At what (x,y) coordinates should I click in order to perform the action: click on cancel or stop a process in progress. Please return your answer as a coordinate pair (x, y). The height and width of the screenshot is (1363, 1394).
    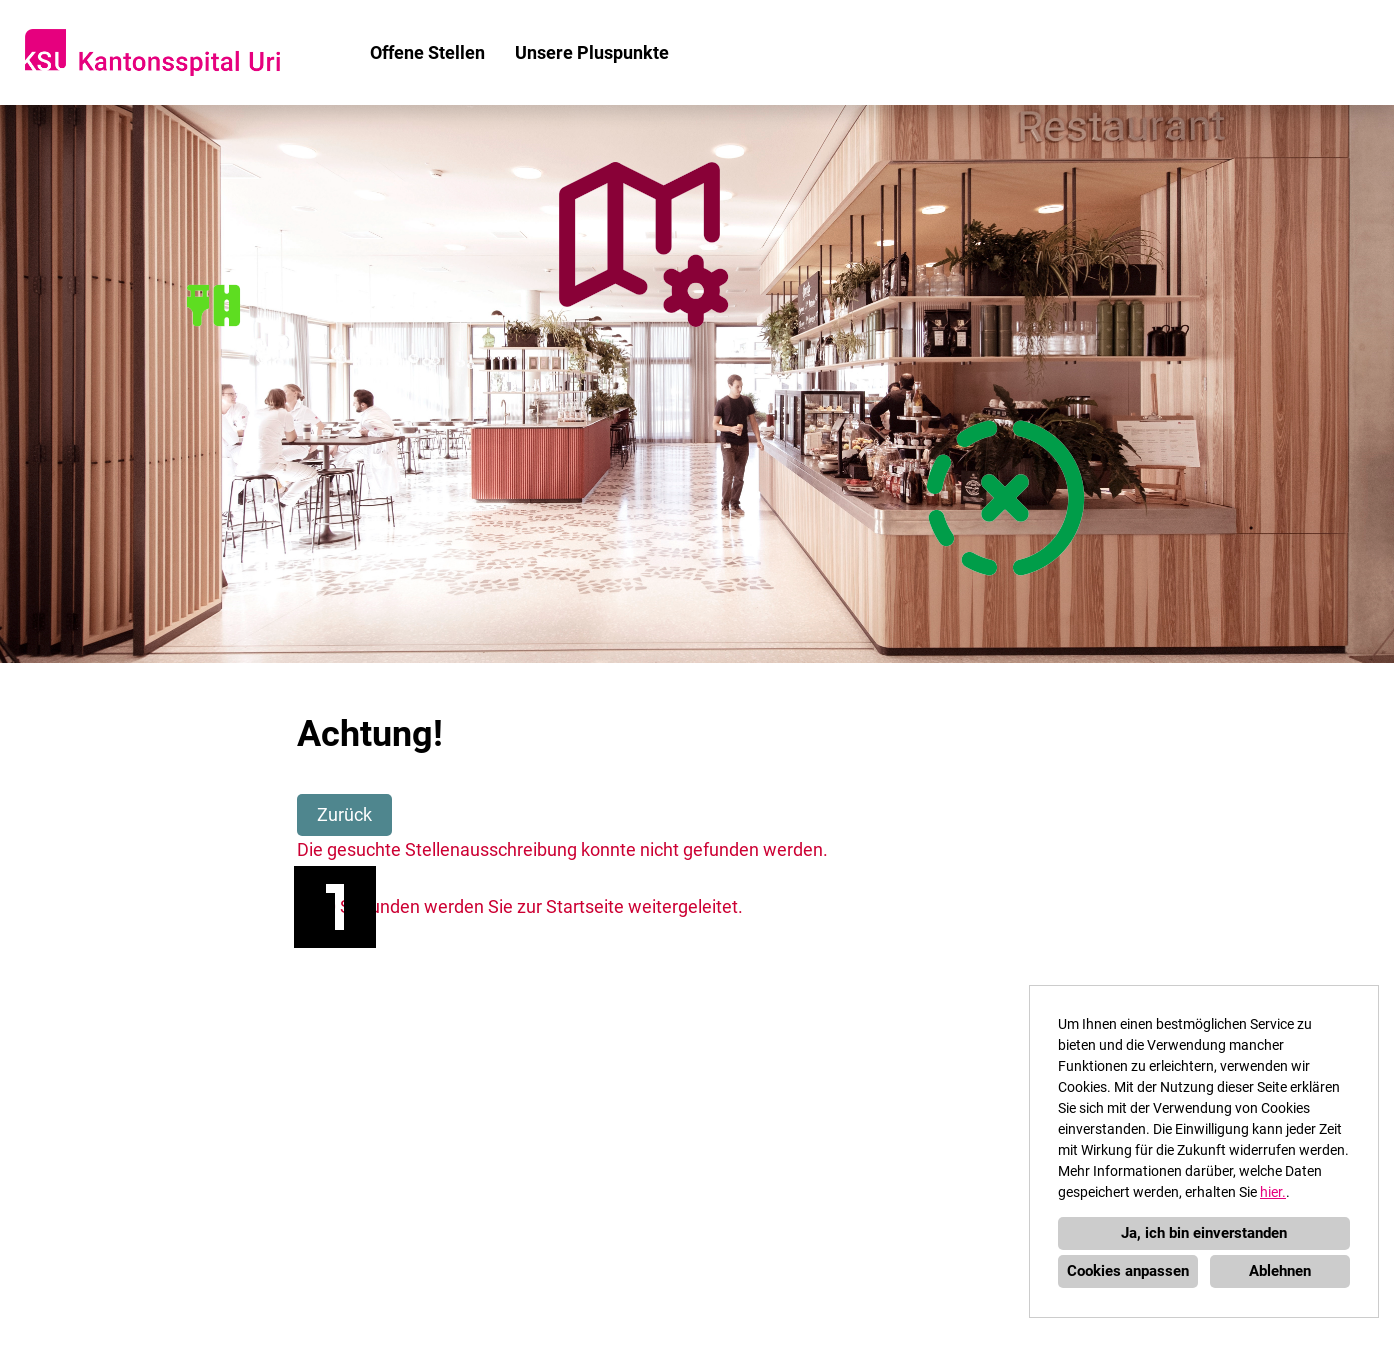
    Looking at the image, I should click on (1005, 498).